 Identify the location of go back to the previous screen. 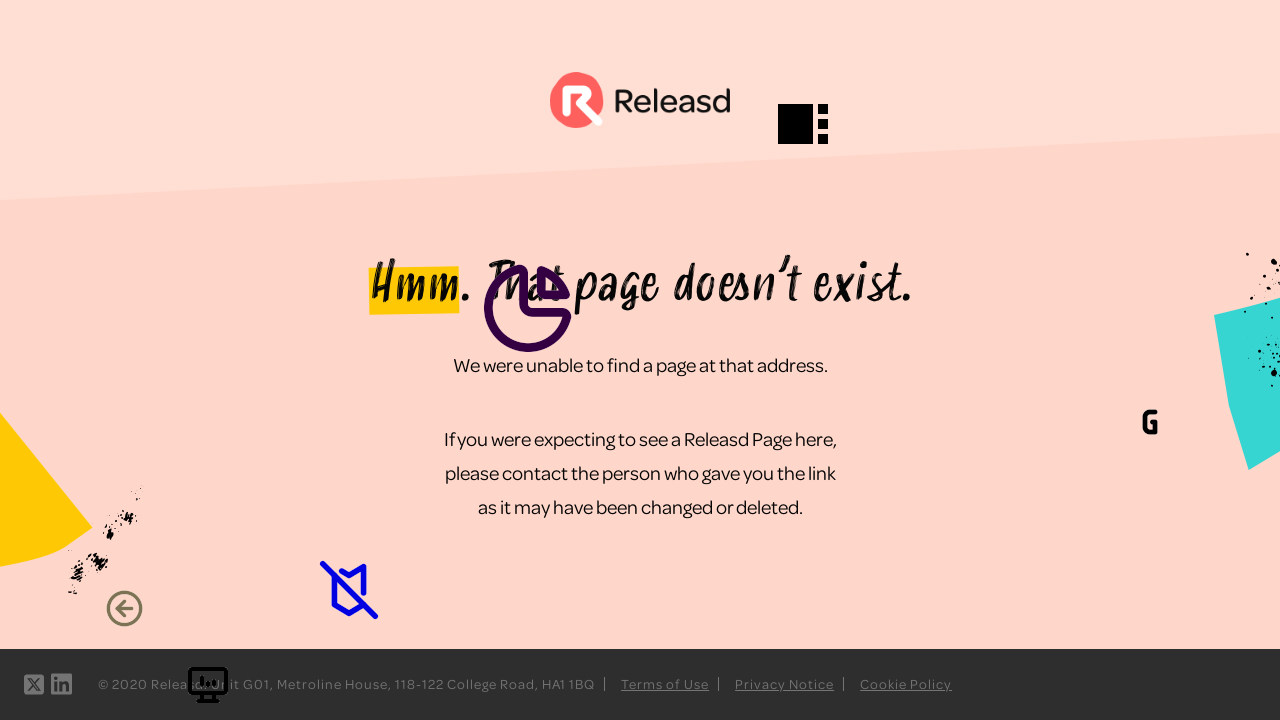
(124, 608).